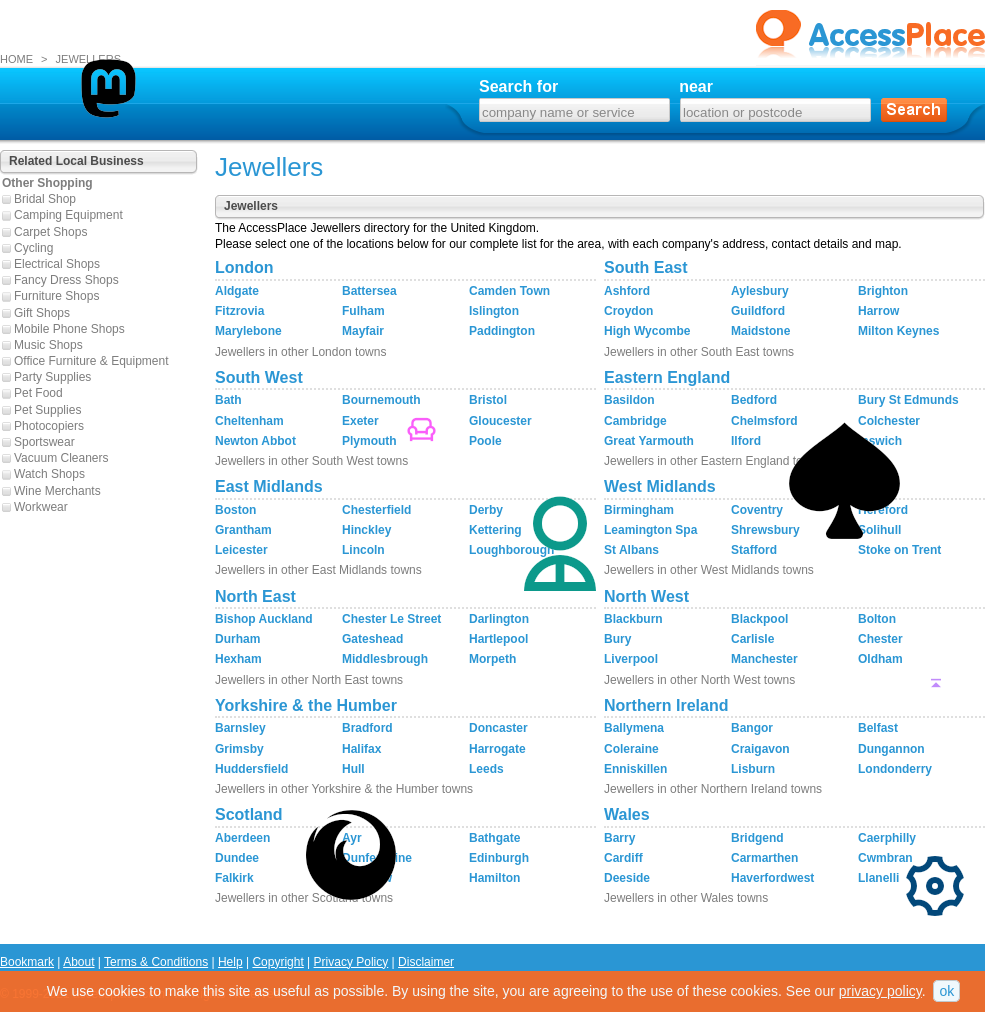 The height and width of the screenshot is (1012, 985). What do you see at coordinates (351, 855) in the screenshot?
I see `open Firefox browser` at bounding box center [351, 855].